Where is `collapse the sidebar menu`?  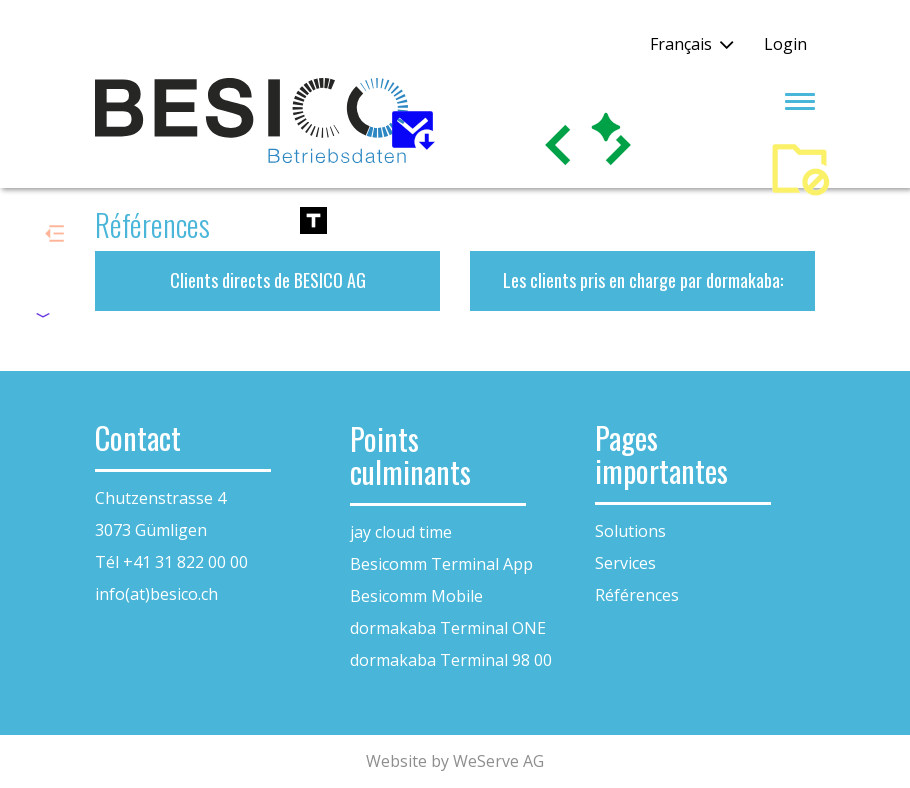 collapse the sidebar menu is located at coordinates (54, 233).